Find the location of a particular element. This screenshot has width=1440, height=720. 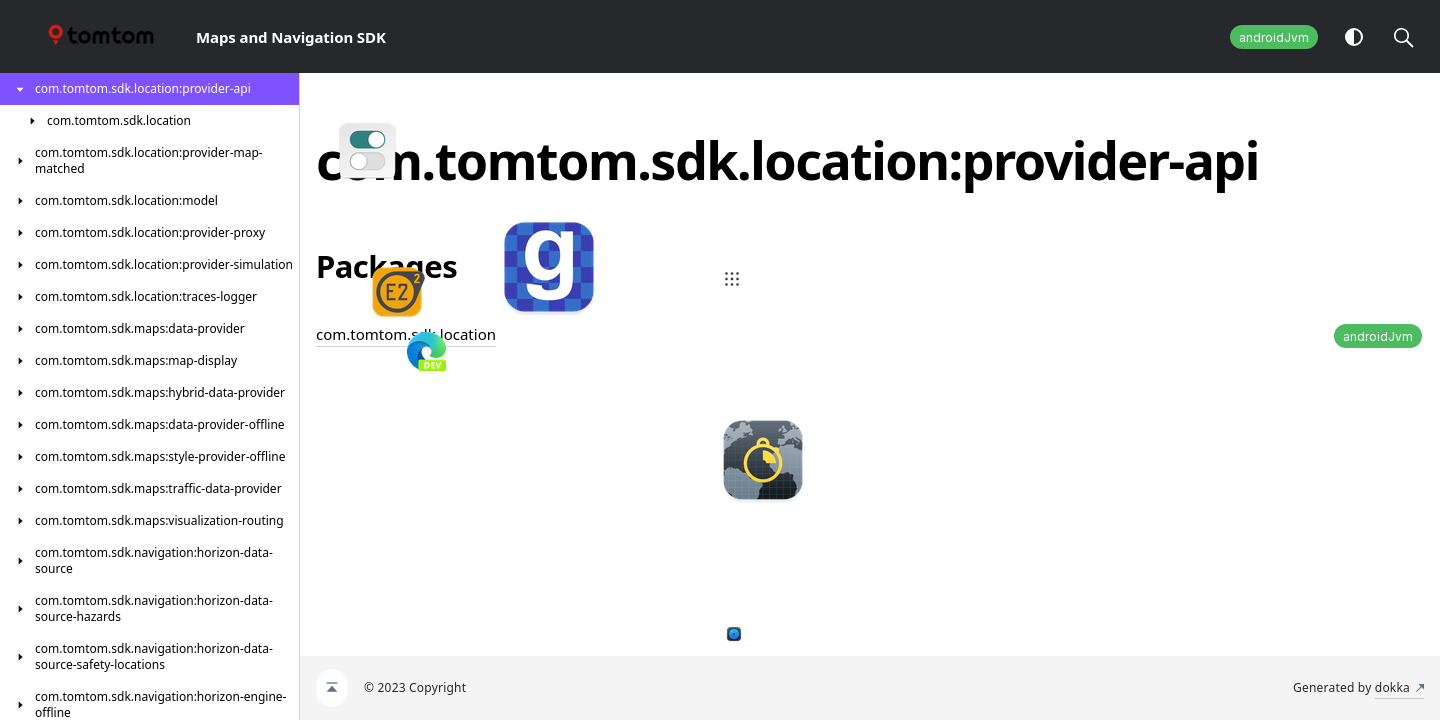

view all applications is located at coordinates (732, 279).